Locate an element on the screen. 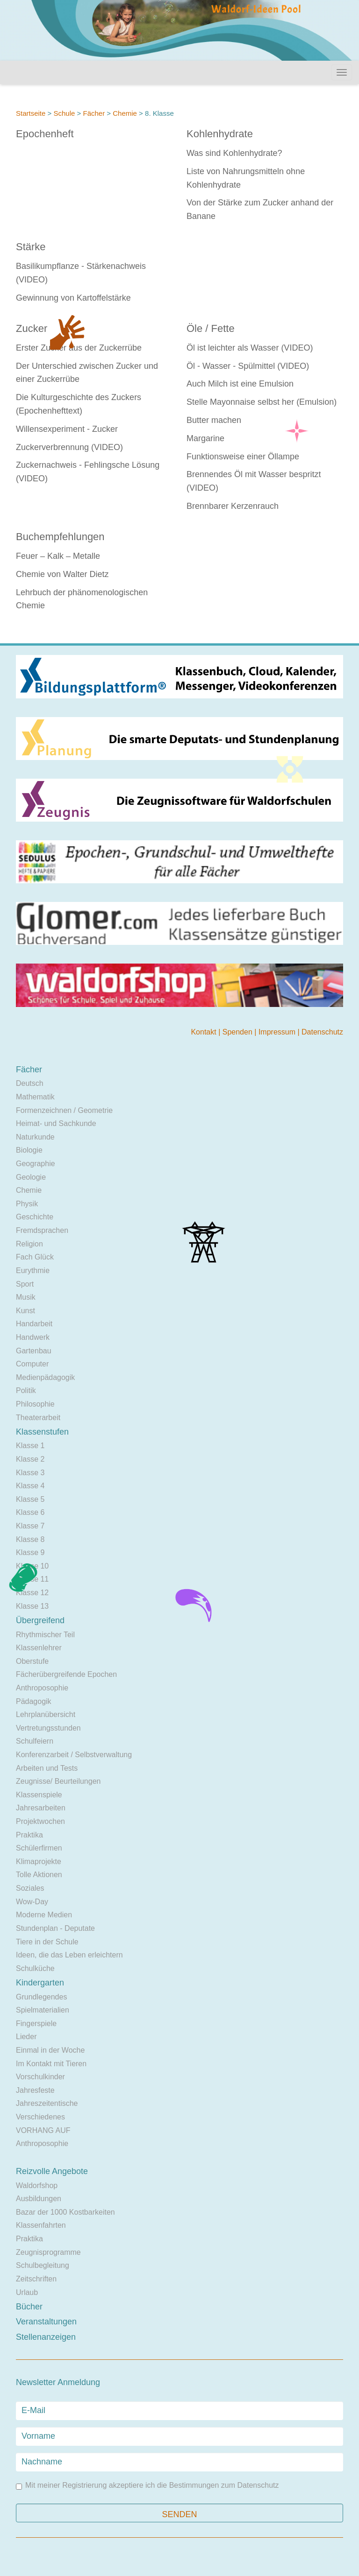  select potato as a game resource or ingredient is located at coordinates (23, 1577).